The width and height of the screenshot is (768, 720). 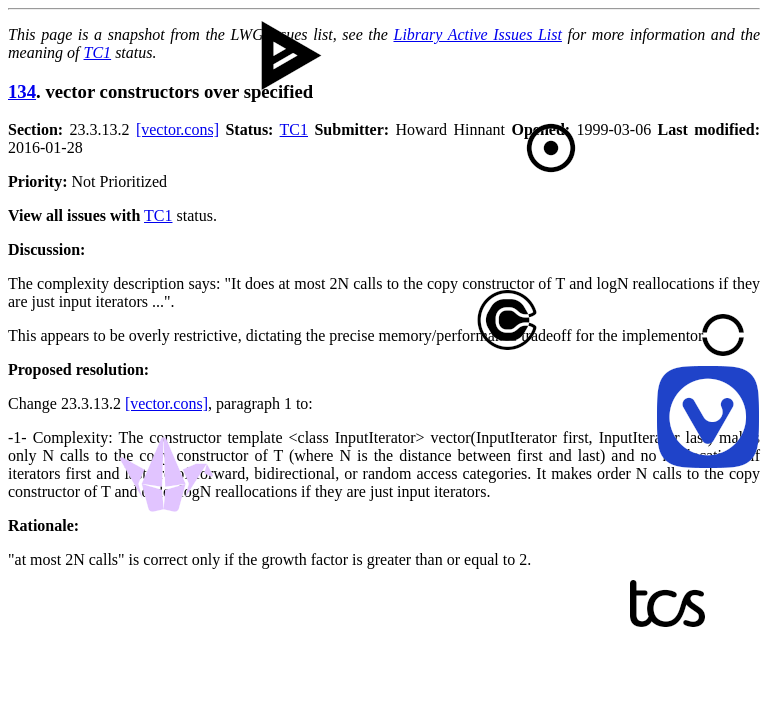 What do you see at coordinates (723, 335) in the screenshot?
I see `indicates content is loading` at bounding box center [723, 335].